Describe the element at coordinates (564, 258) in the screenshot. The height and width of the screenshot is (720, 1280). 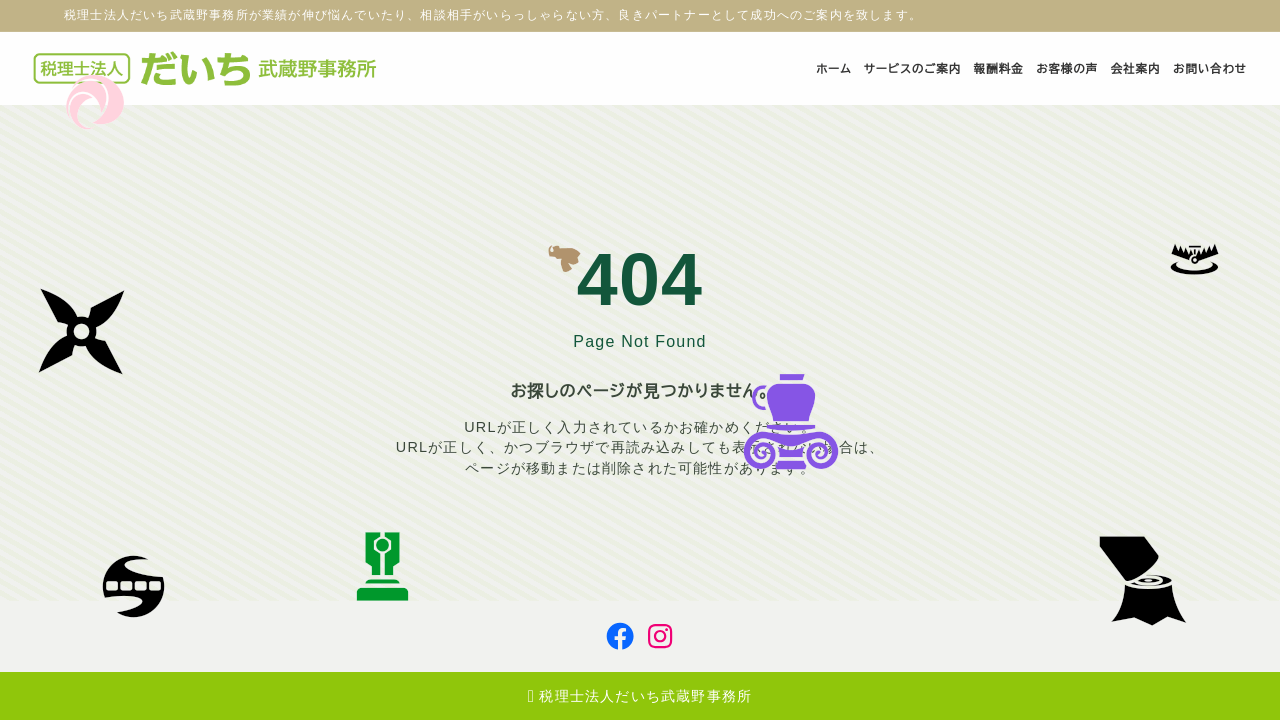
I see `select venezuela as your country or region` at that location.